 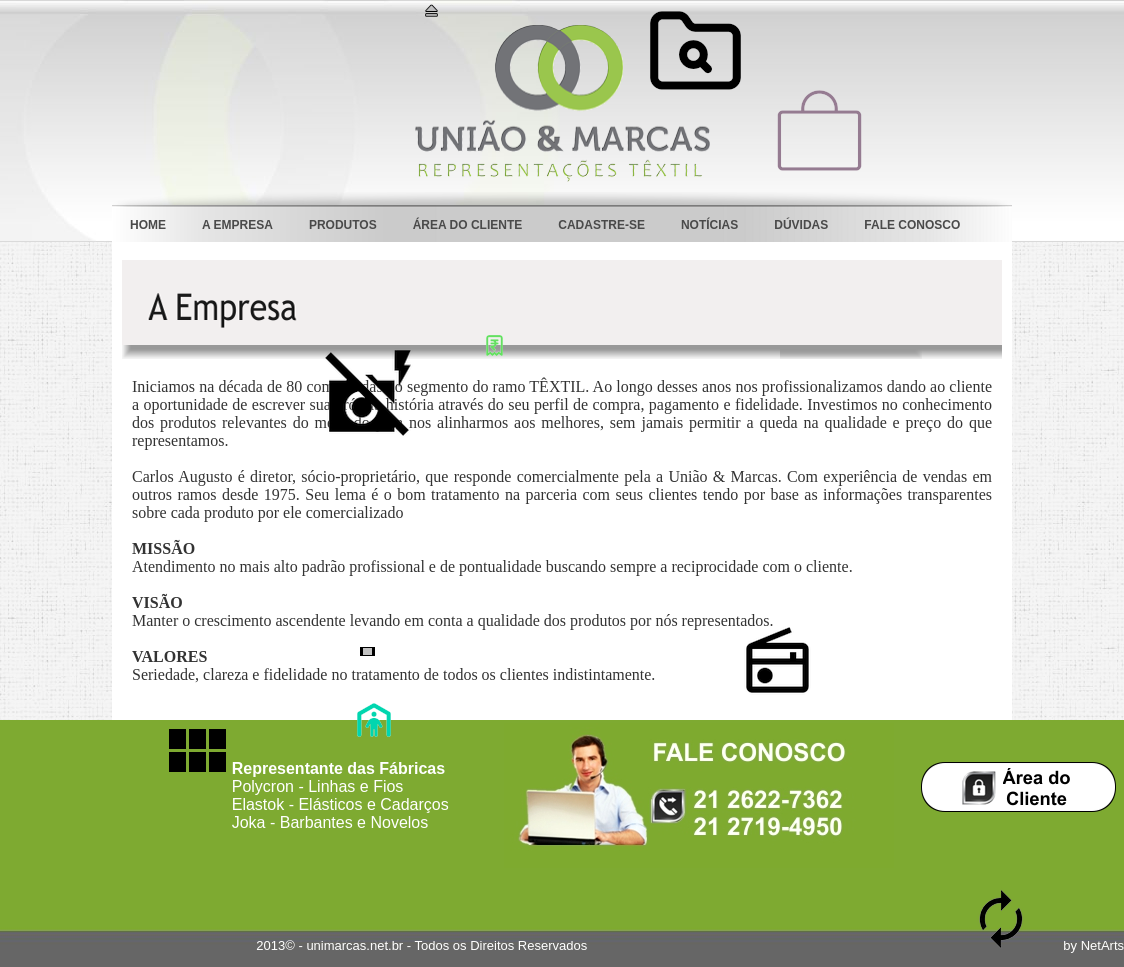 What do you see at coordinates (819, 135) in the screenshot?
I see `view your shopping bag` at bounding box center [819, 135].